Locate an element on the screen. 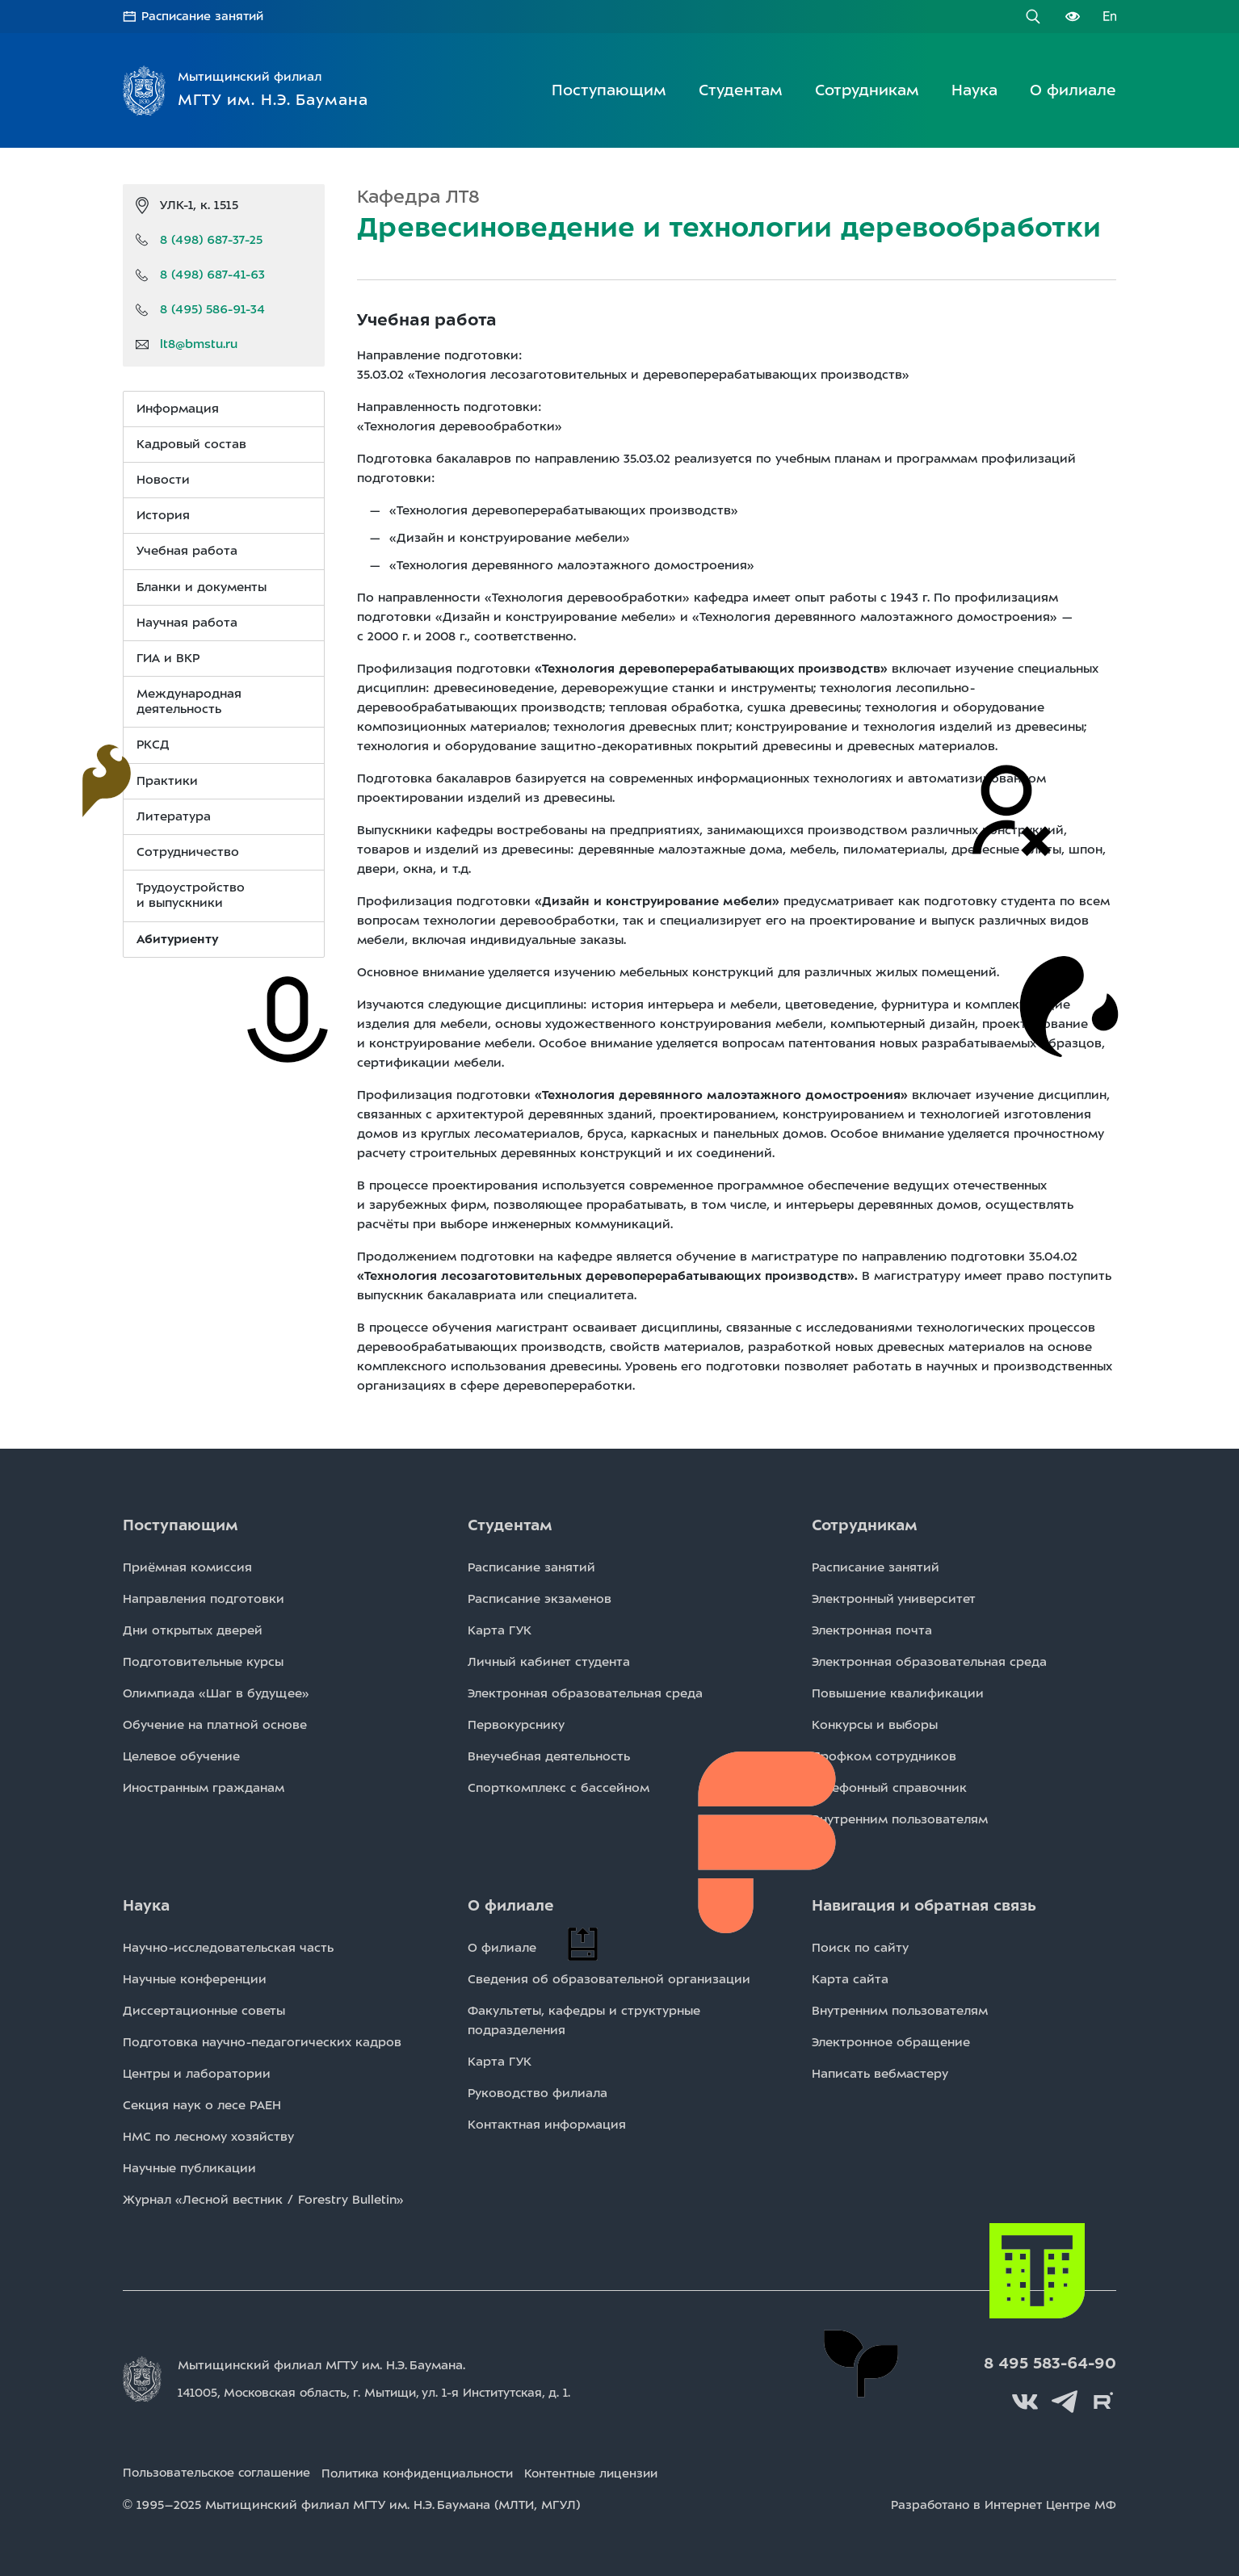 The width and height of the screenshot is (1239, 2576). formbricks logo is located at coordinates (766, 1842).